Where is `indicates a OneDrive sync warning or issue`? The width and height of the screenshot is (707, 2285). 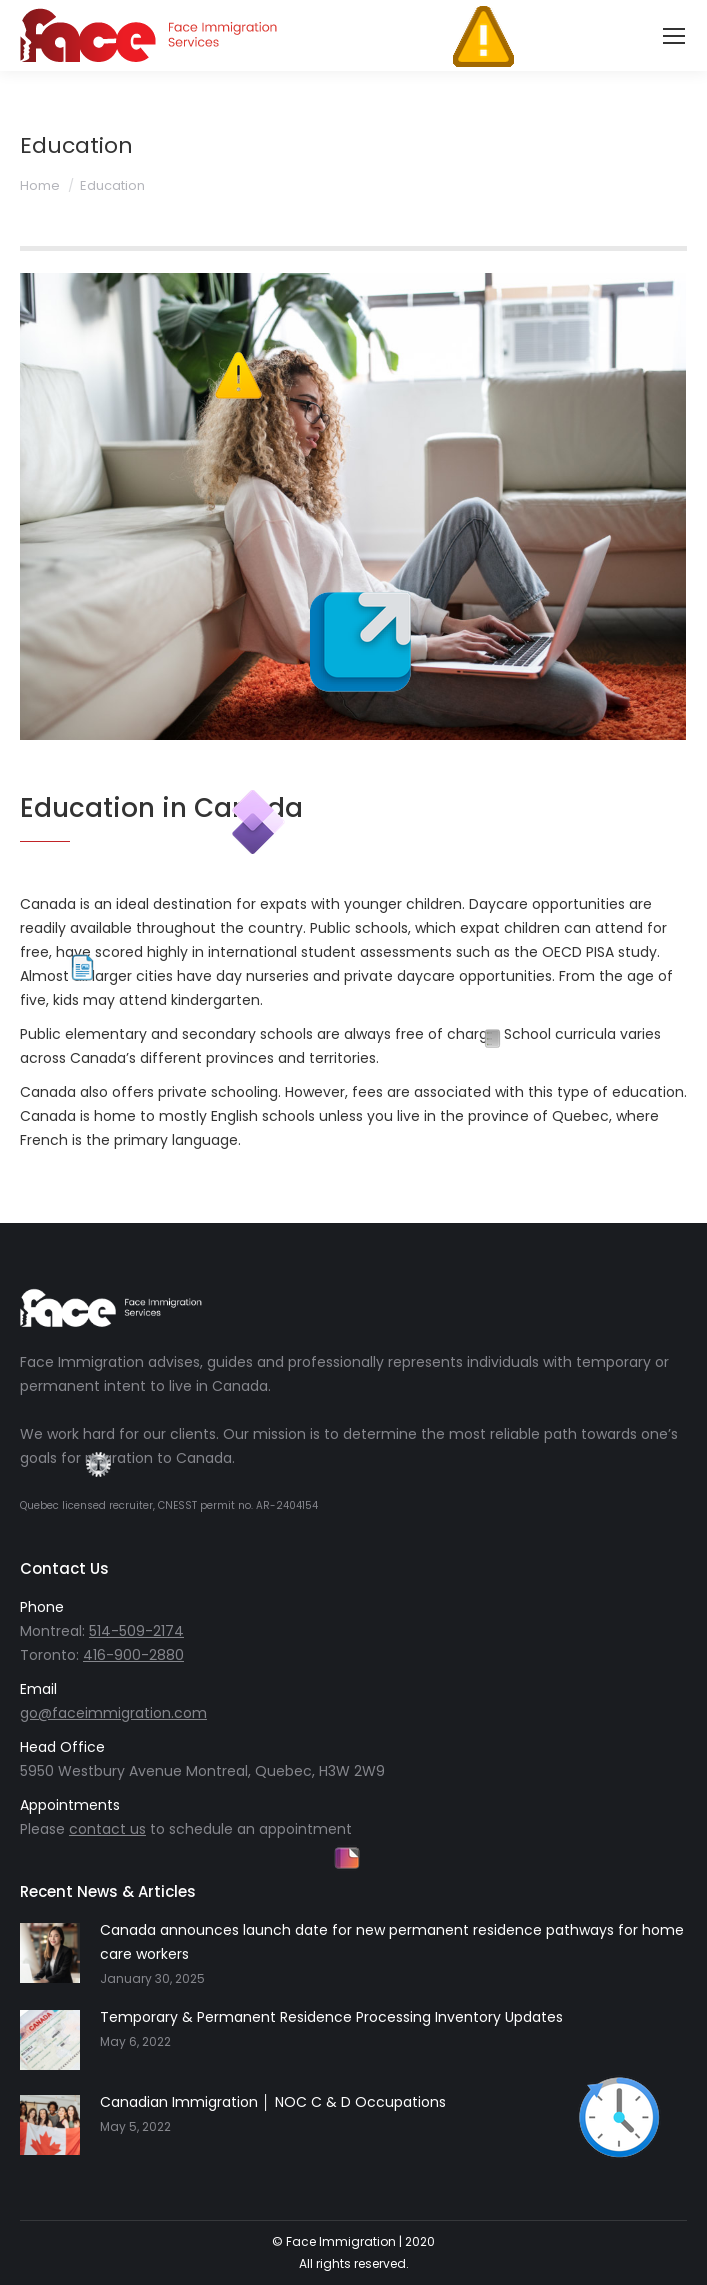 indicates a OneDrive sync warning or issue is located at coordinates (483, 36).